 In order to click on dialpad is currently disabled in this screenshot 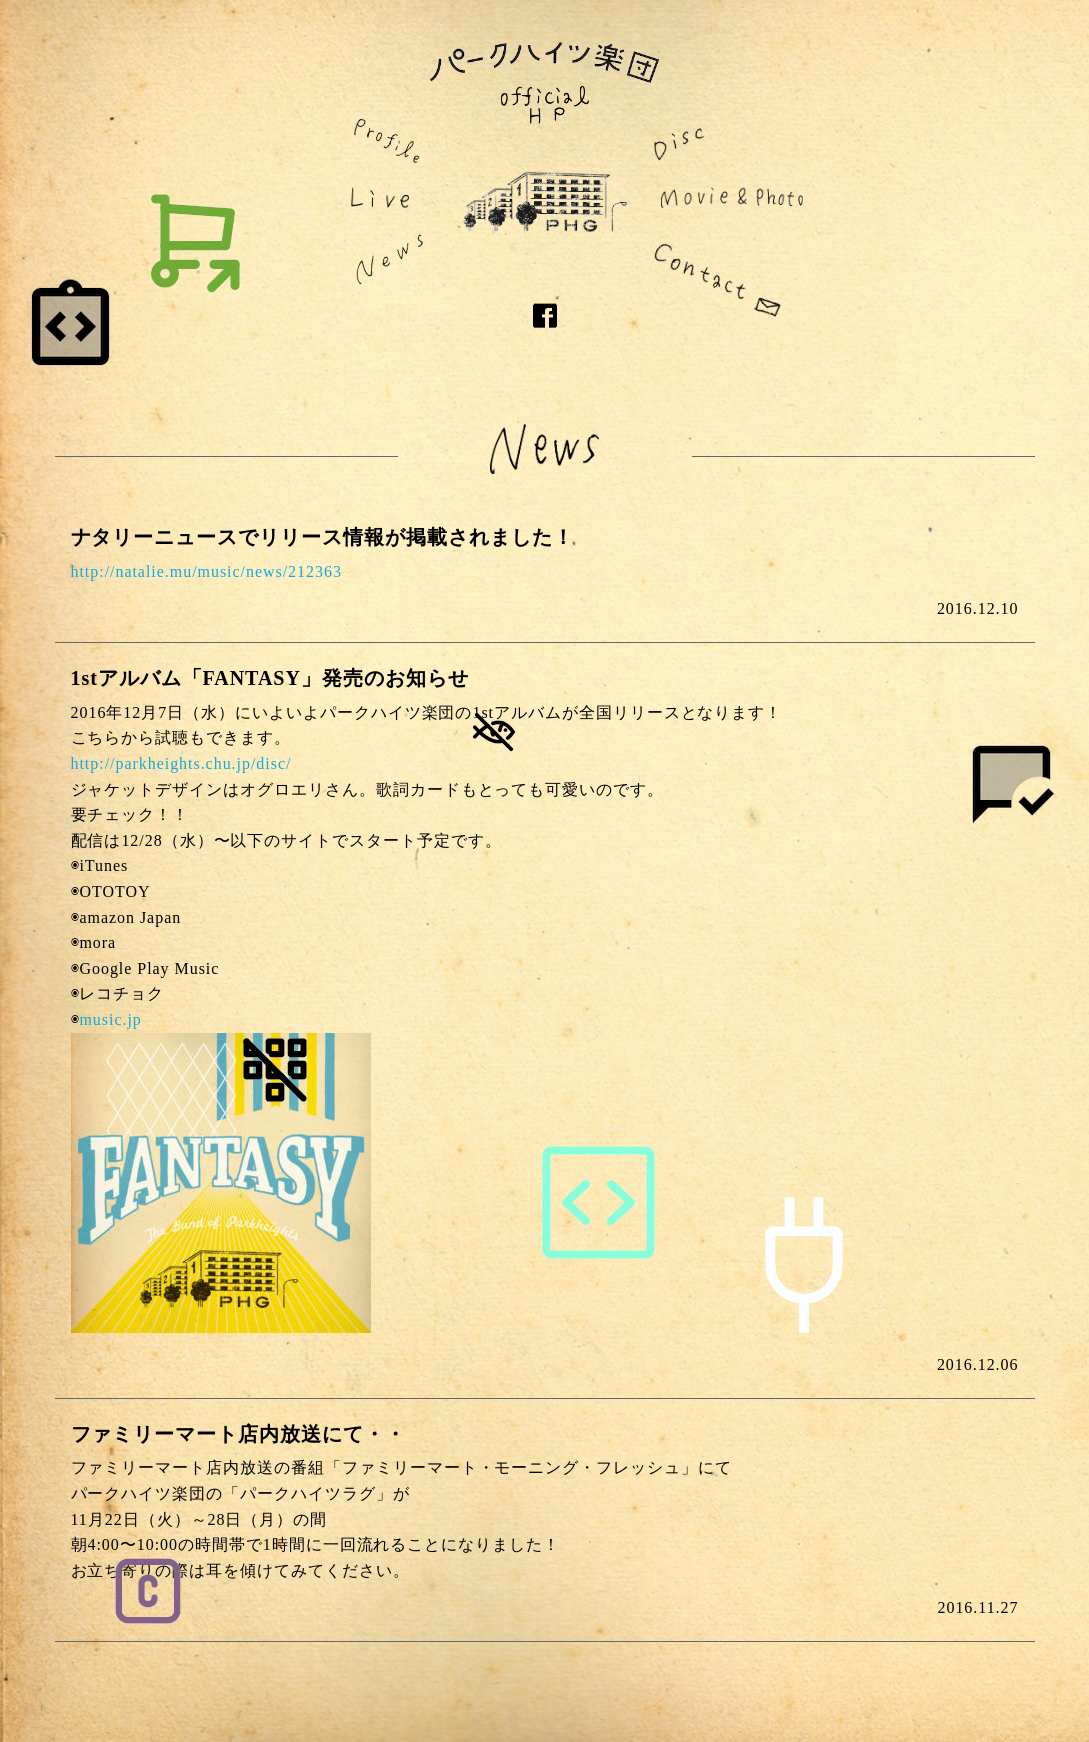, I will do `click(275, 1070)`.